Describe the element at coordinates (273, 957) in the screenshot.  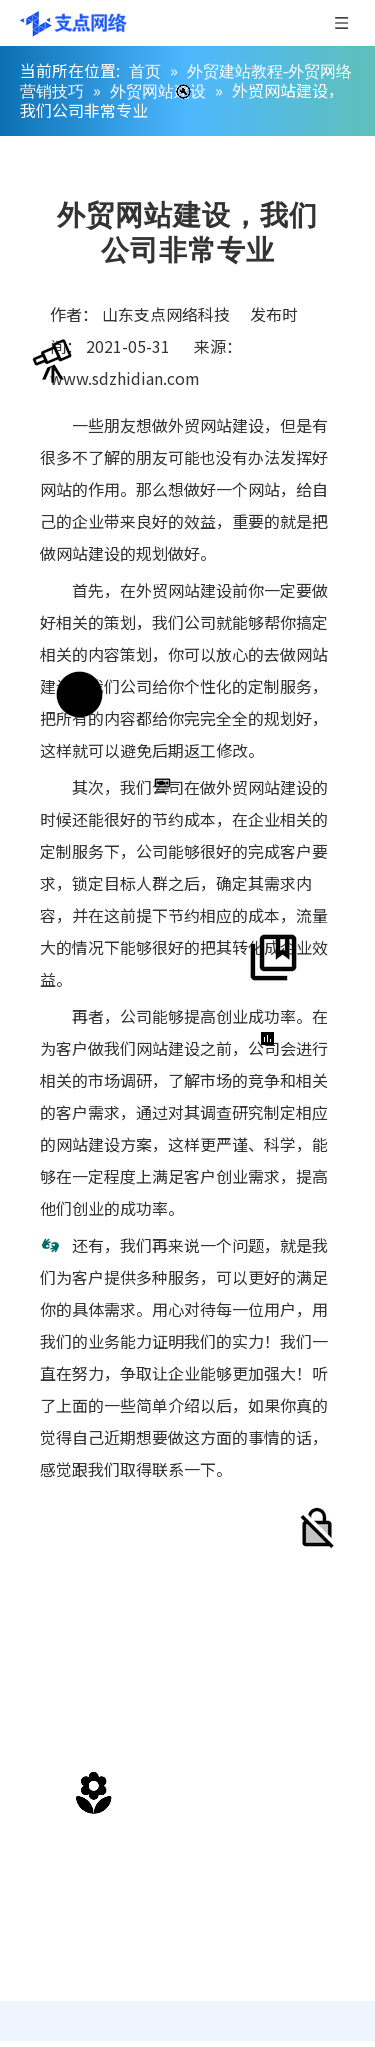
I see `access your bookmarked collections` at that location.